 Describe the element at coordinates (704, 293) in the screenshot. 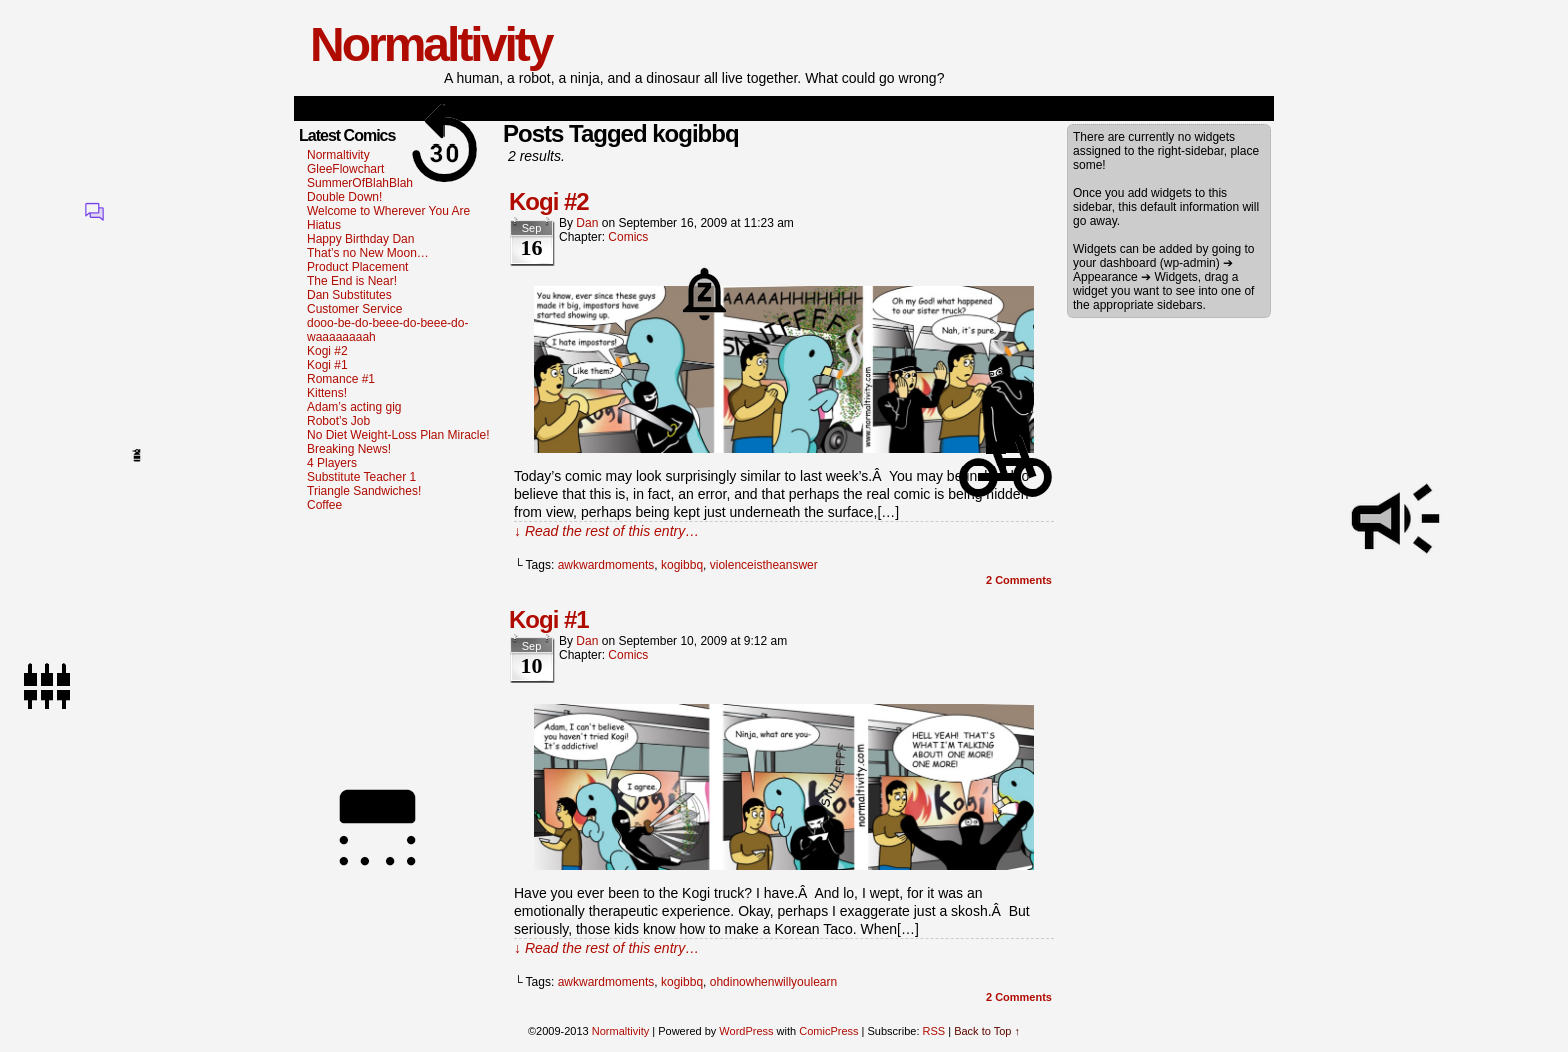

I see `notifications are currently snoozed` at that location.